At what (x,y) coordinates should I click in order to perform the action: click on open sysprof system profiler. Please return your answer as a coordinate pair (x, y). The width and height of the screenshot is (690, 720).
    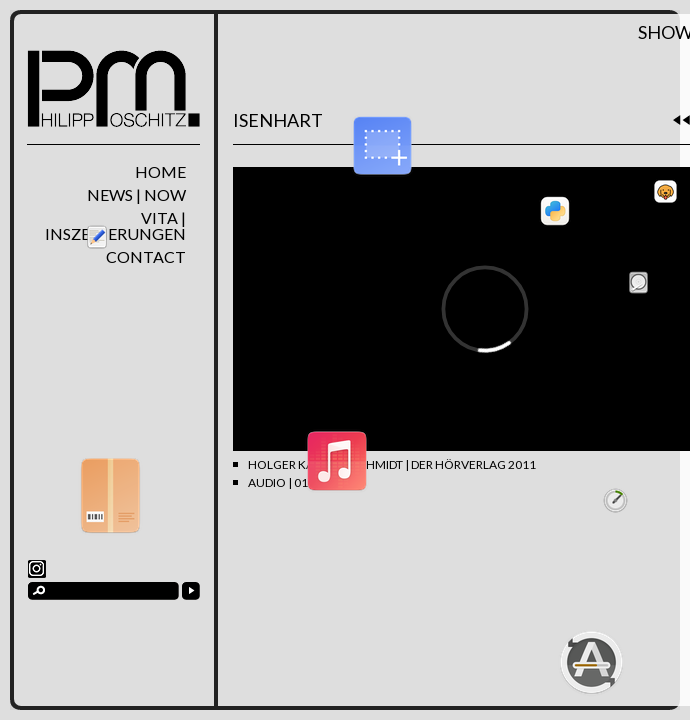
    Looking at the image, I should click on (615, 500).